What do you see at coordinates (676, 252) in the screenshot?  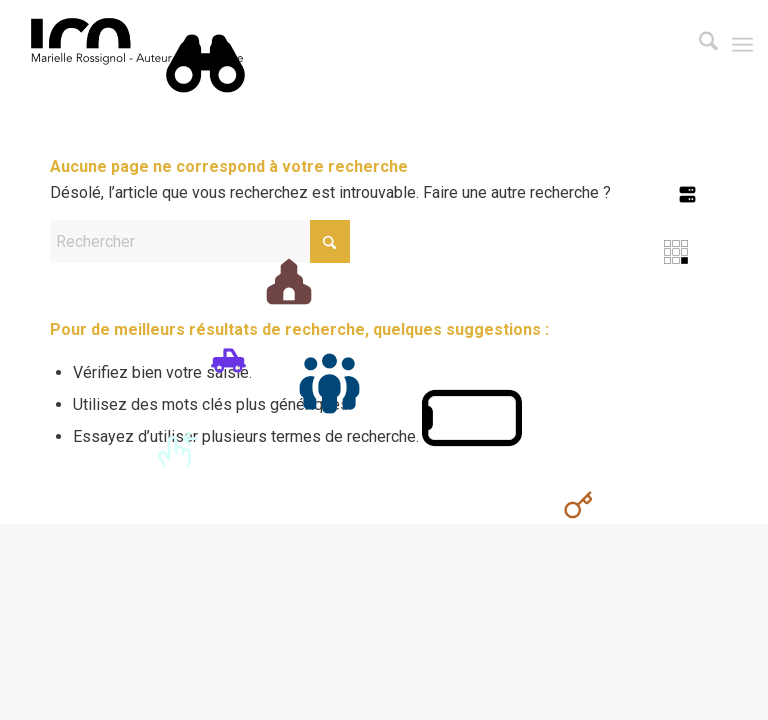 I see `büromöbelexperte brand logo` at bounding box center [676, 252].